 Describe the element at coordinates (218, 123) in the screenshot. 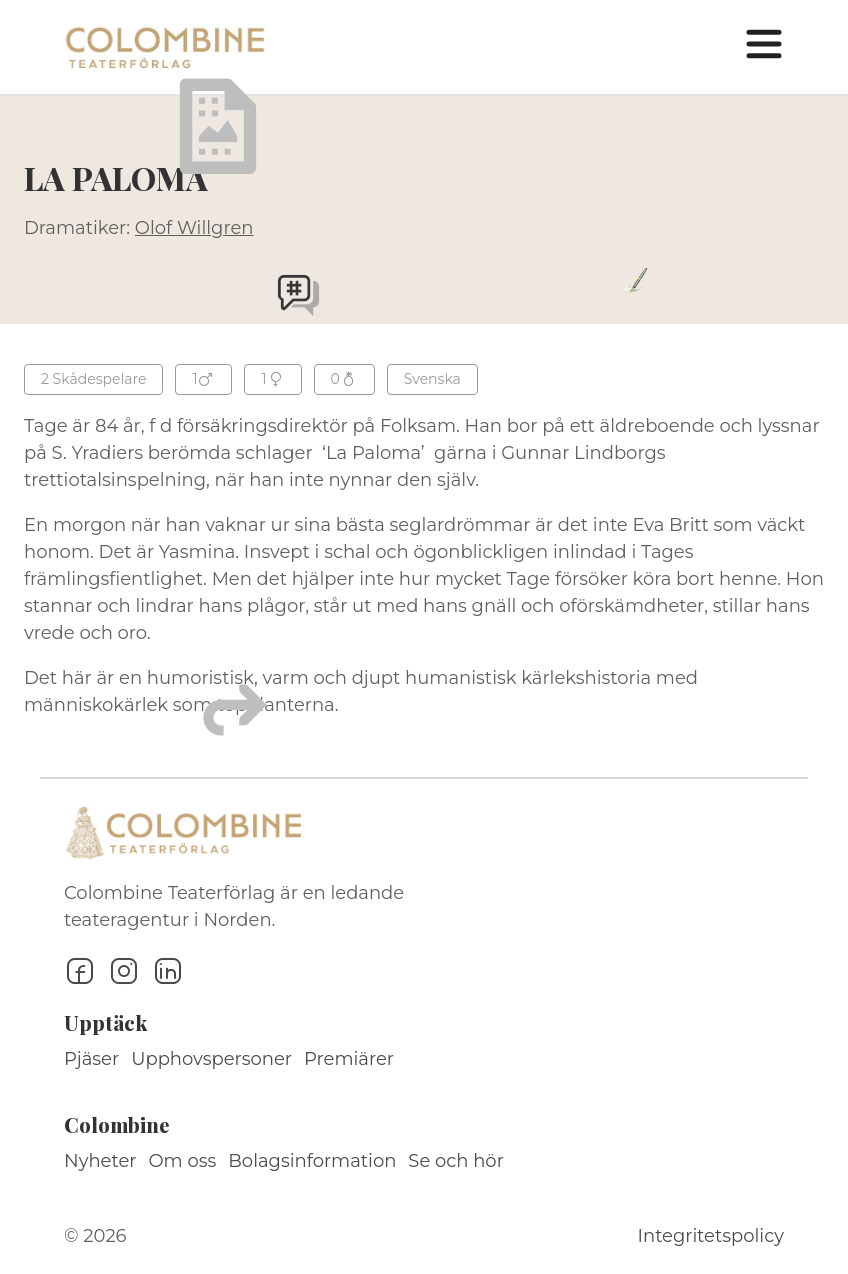

I see `spreadsheet file type indicator` at that location.